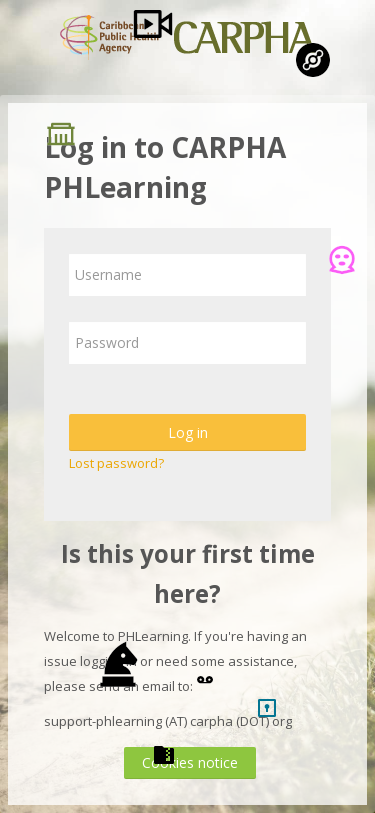 The width and height of the screenshot is (375, 813). Describe the element at coordinates (61, 134) in the screenshot. I see `access government services` at that location.